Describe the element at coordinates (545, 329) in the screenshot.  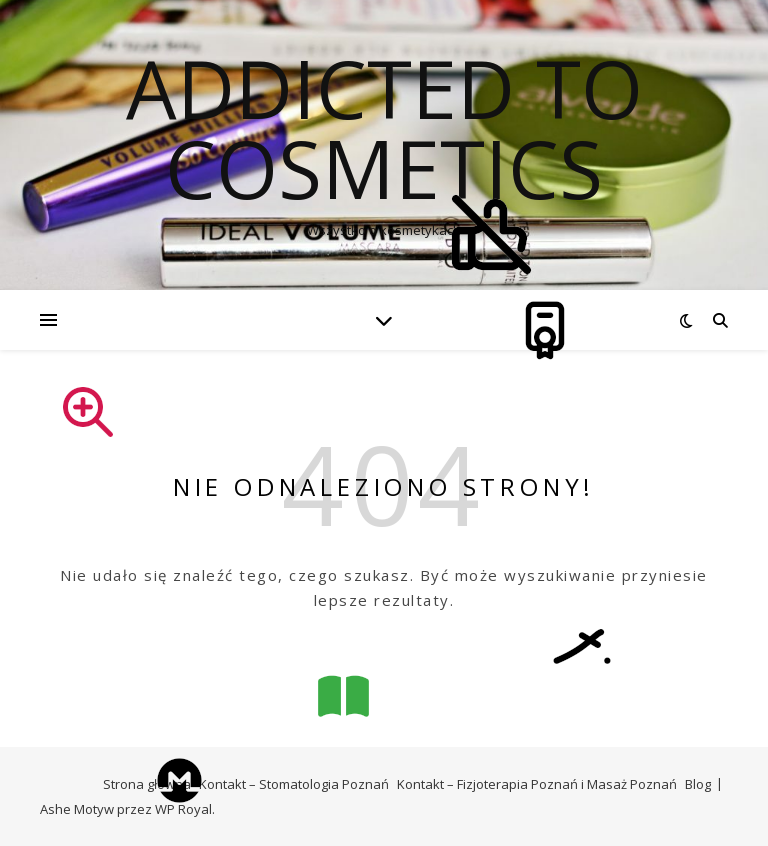
I see `view certificate or credential details` at that location.